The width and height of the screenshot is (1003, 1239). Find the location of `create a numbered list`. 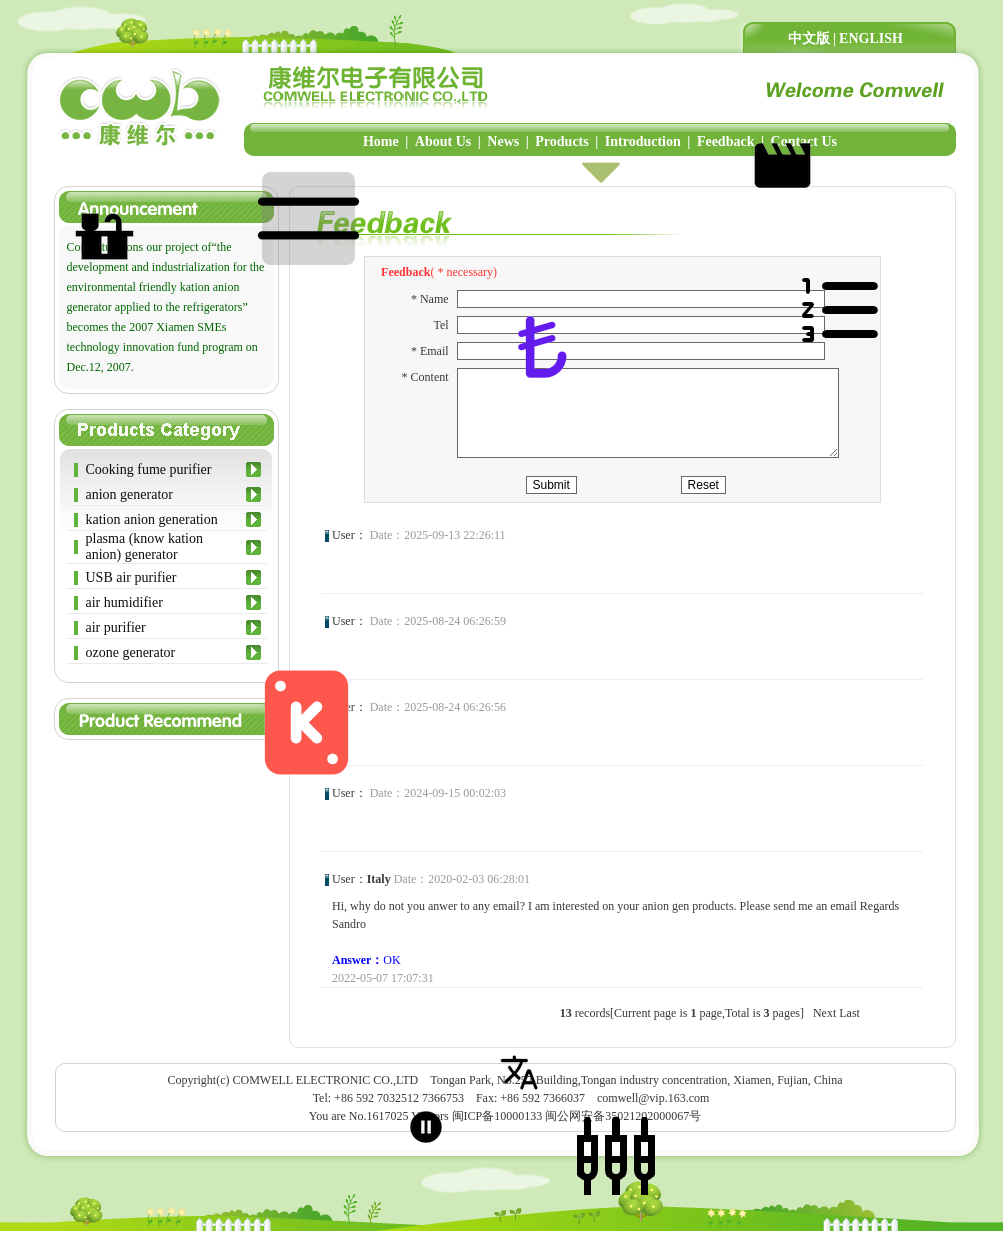

create a numbered list is located at coordinates (842, 310).